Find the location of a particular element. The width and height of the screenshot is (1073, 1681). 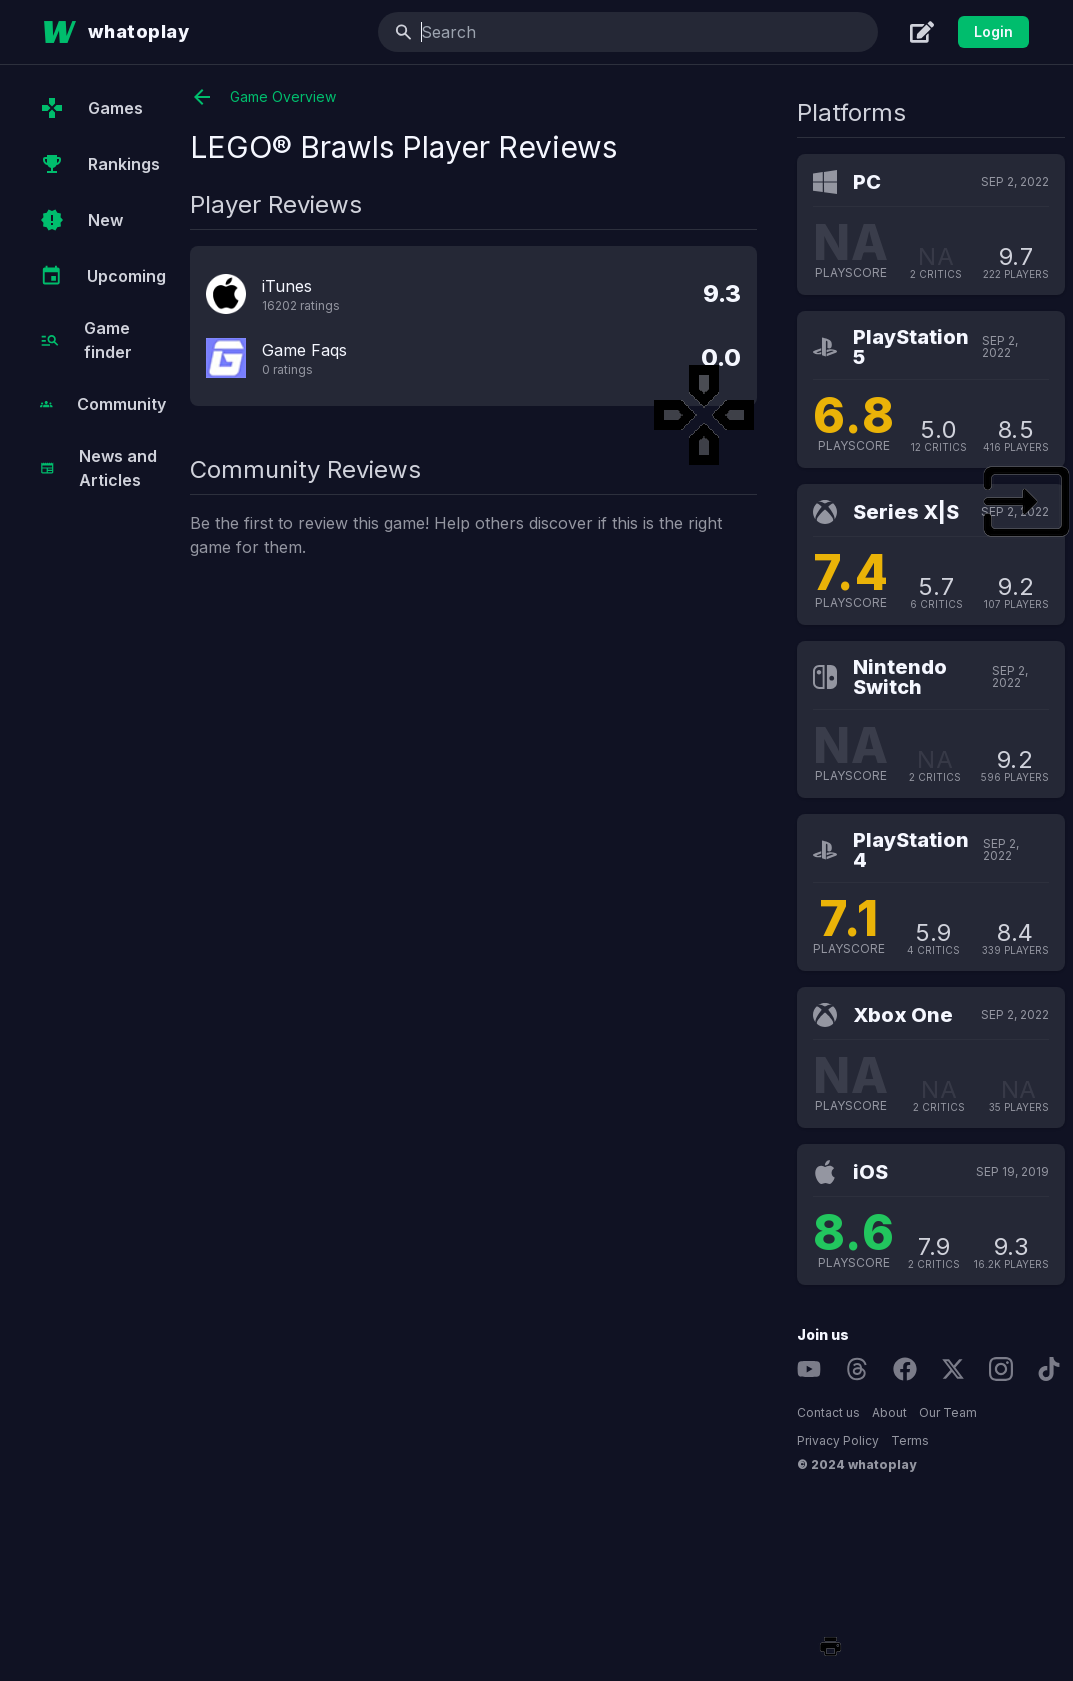

print current document or page is located at coordinates (830, 1646).